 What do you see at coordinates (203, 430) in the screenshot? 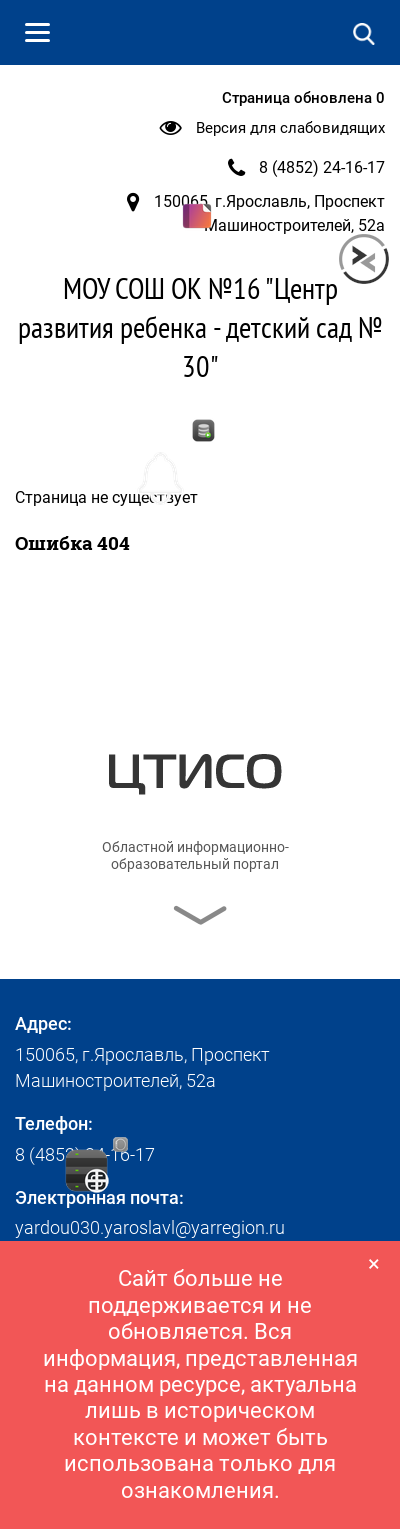
I see `open Oracle SQL Developer application` at bounding box center [203, 430].